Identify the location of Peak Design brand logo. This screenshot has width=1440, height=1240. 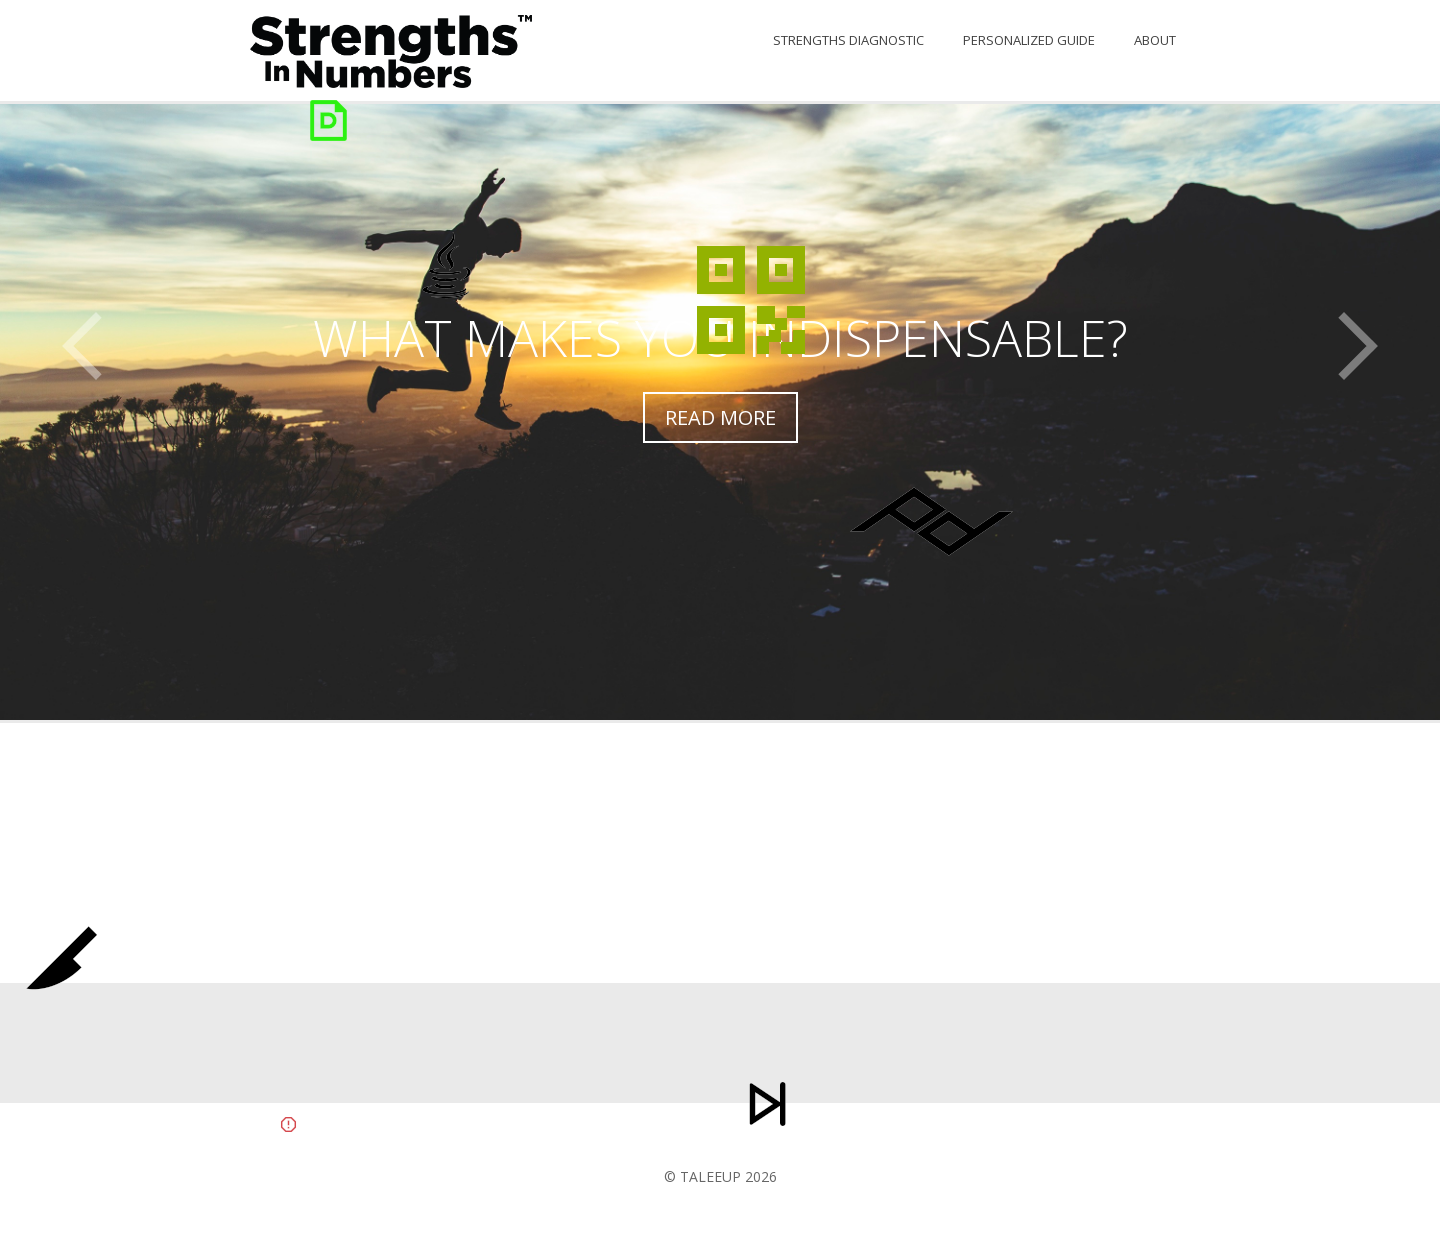
(931, 521).